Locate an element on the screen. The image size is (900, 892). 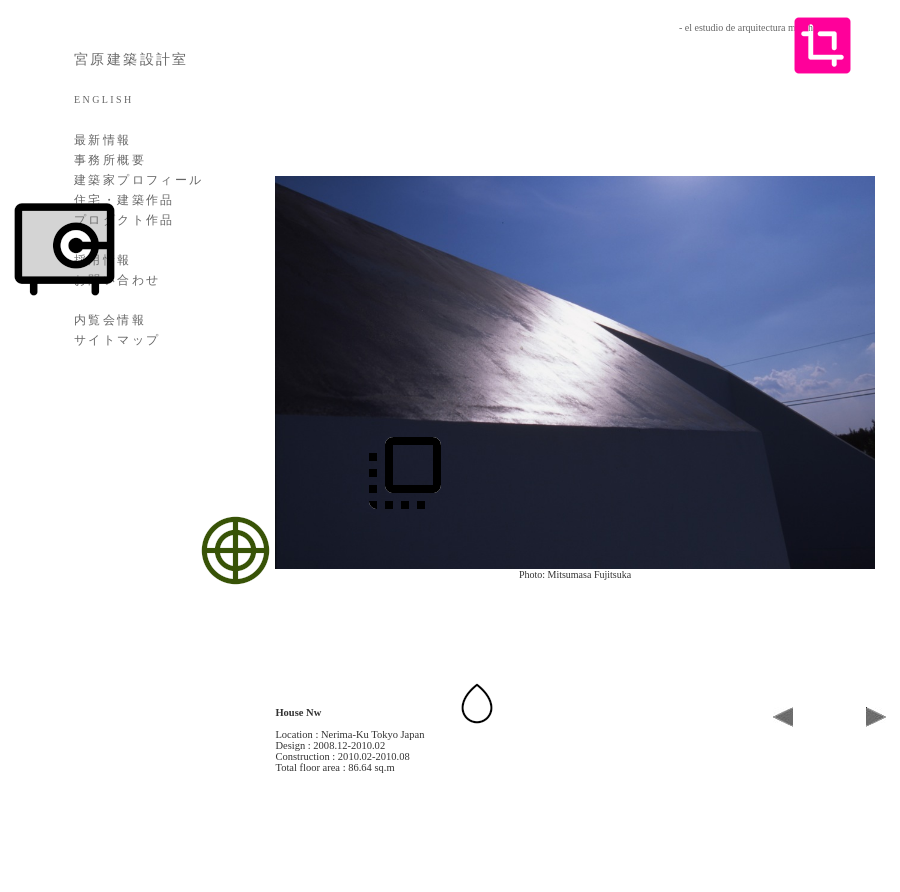
access secure storage or vault is located at coordinates (64, 245).